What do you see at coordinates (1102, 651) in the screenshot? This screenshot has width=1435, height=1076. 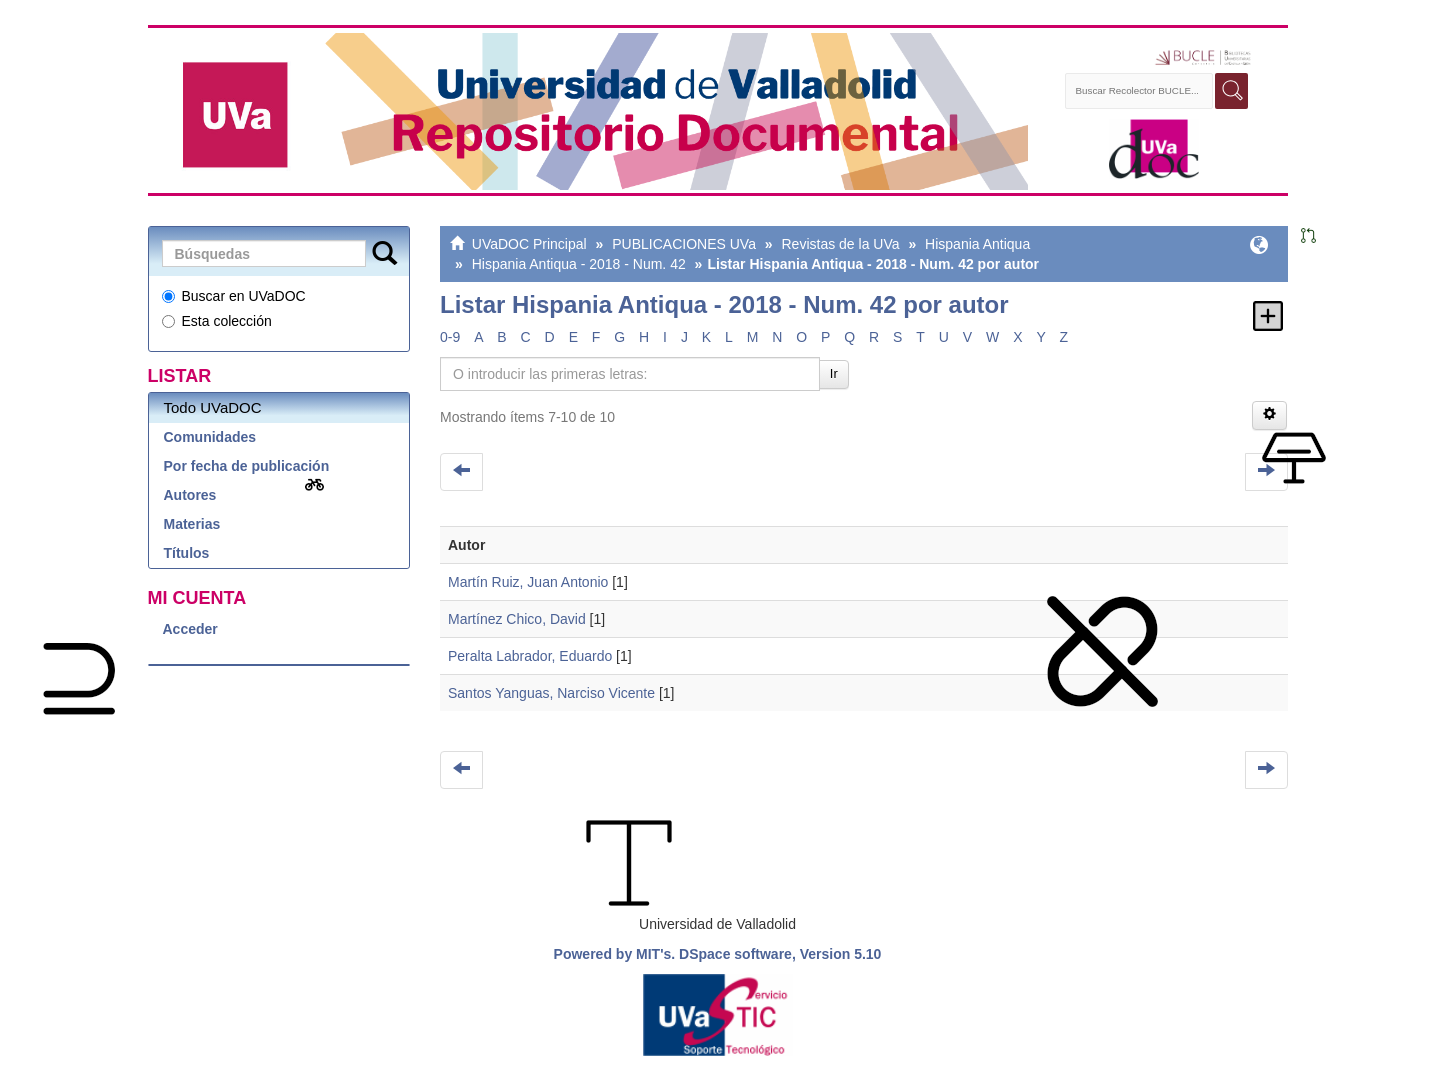 I see `medication reminder disabled` at bounding box center [1102, 651].